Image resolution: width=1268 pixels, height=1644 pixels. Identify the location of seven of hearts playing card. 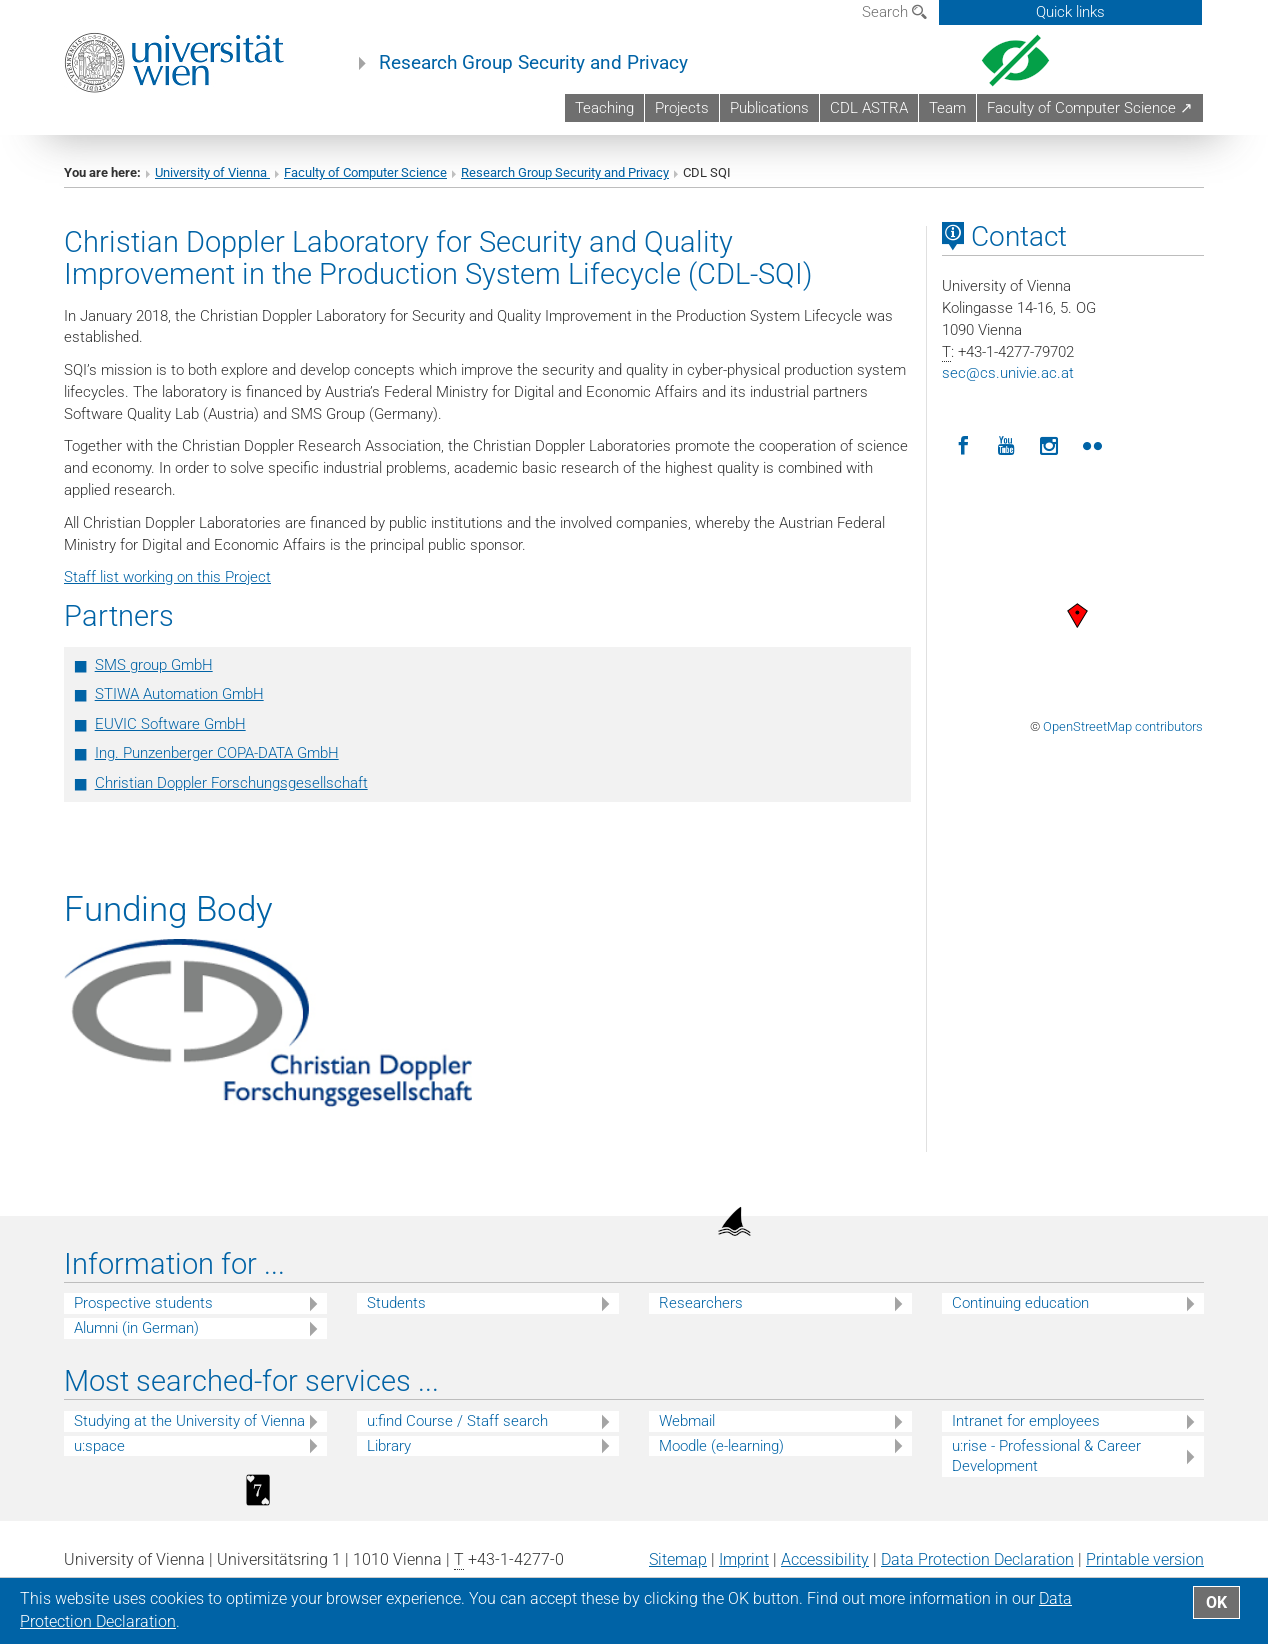
(258, 1490).